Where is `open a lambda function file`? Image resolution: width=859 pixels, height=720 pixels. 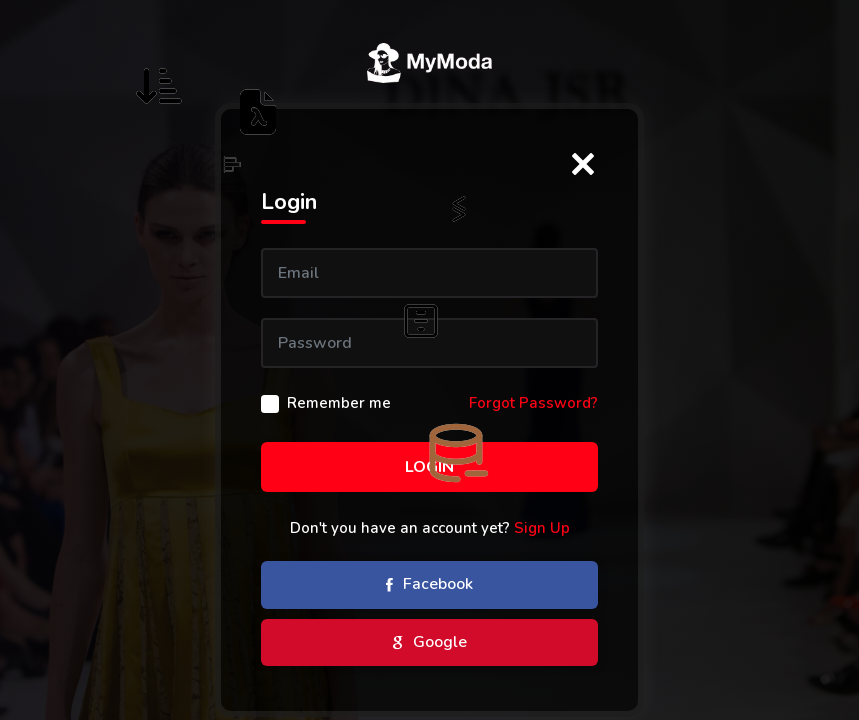 open a lambda function file is located at coordinates (258, 112).